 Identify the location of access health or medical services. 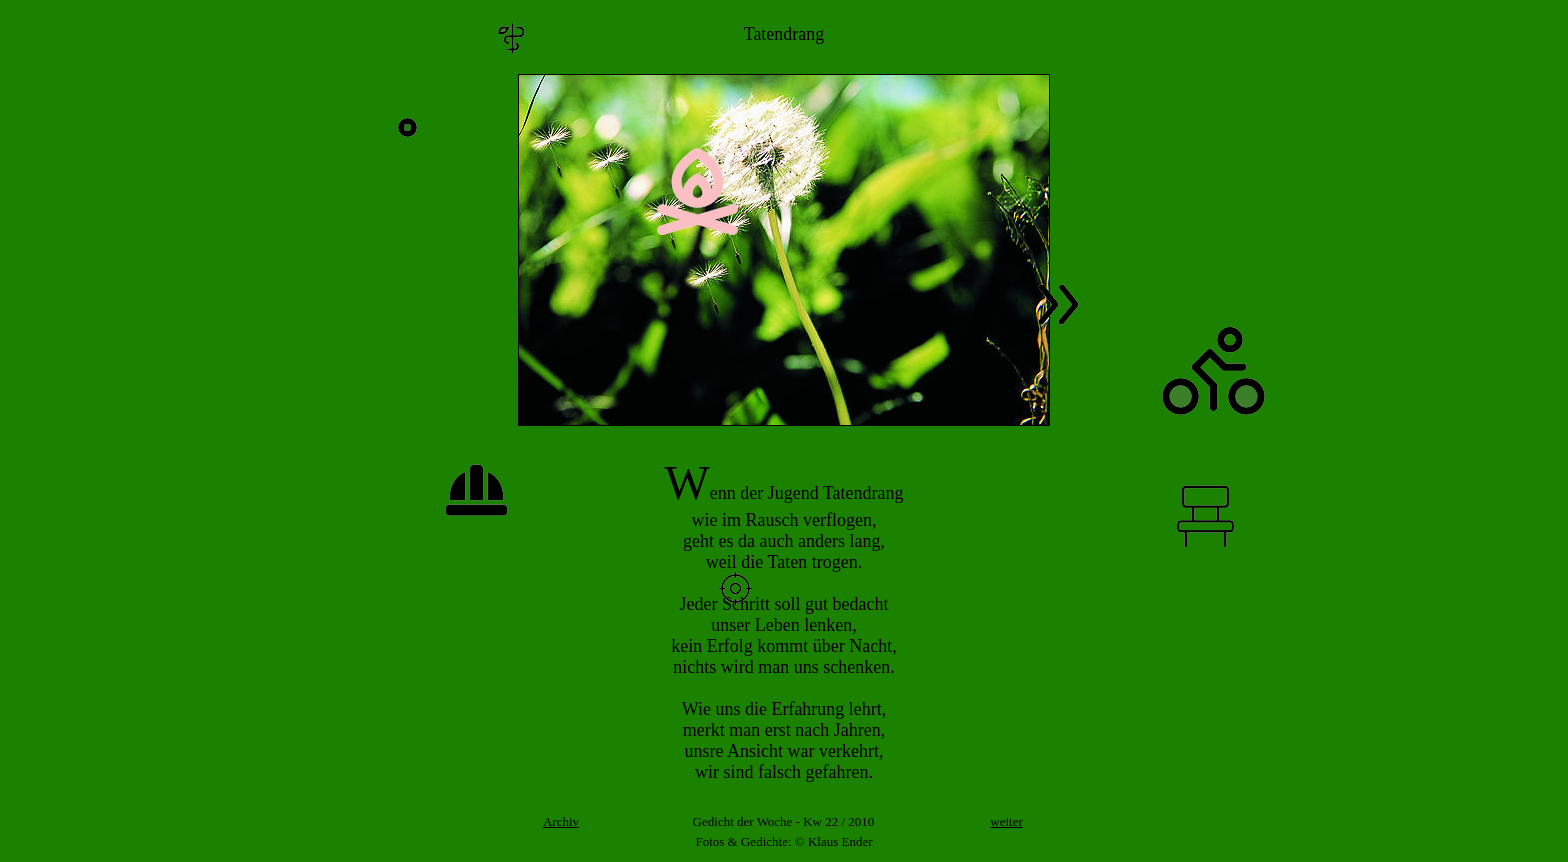
(512, 38).